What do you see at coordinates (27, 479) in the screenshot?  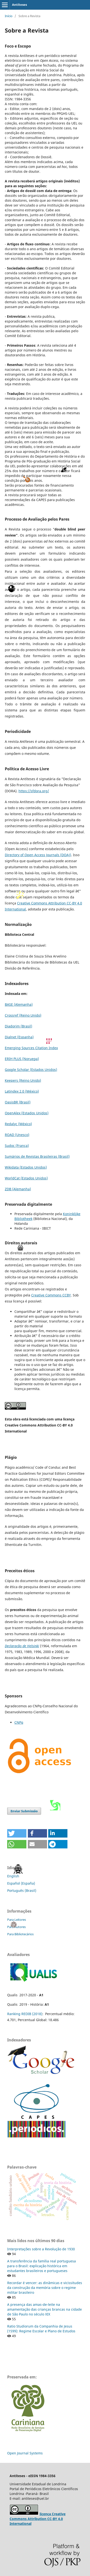 I see `cut or slice content into sections` at bounding box center [27, 479].